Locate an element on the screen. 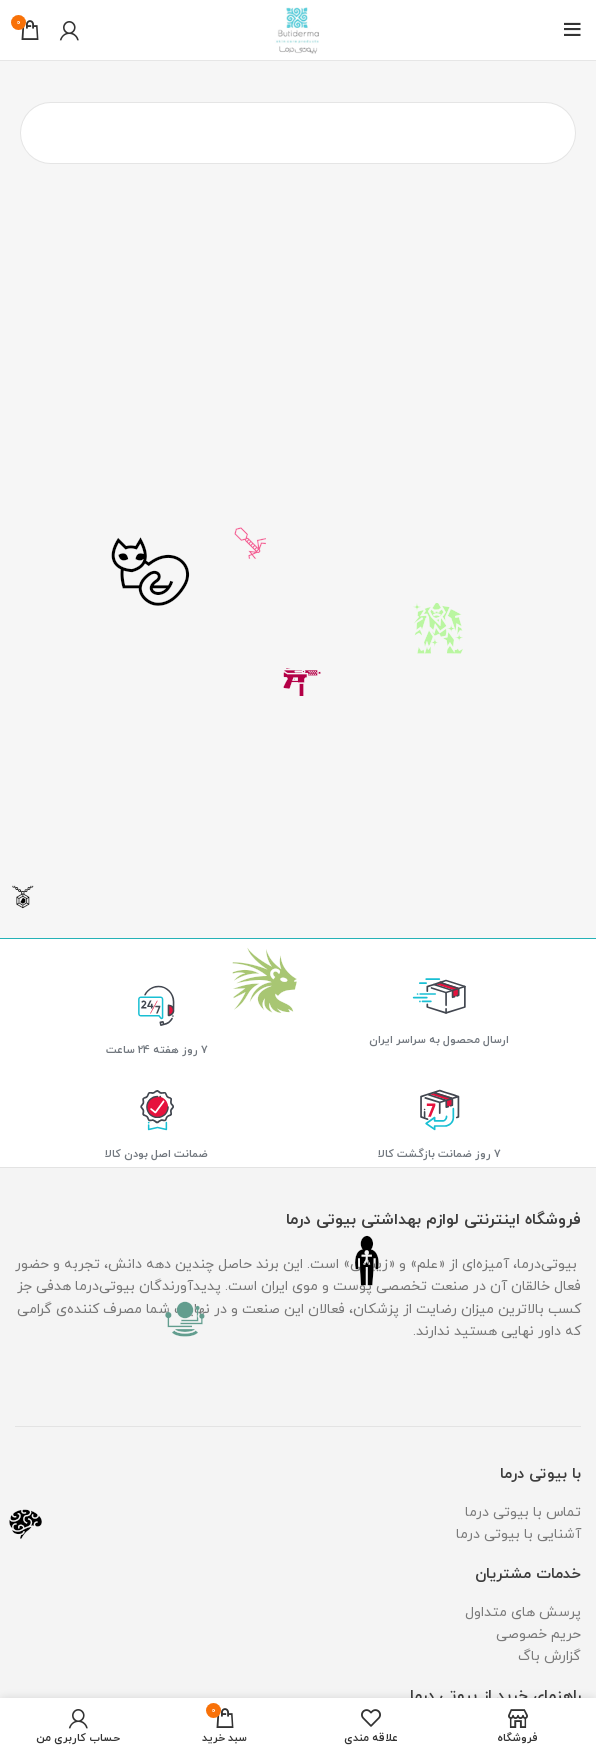 Image resolution: width=596 pixels, height=1753 pixels. indicates virus or malware detected is located at coordinates (250, 543).